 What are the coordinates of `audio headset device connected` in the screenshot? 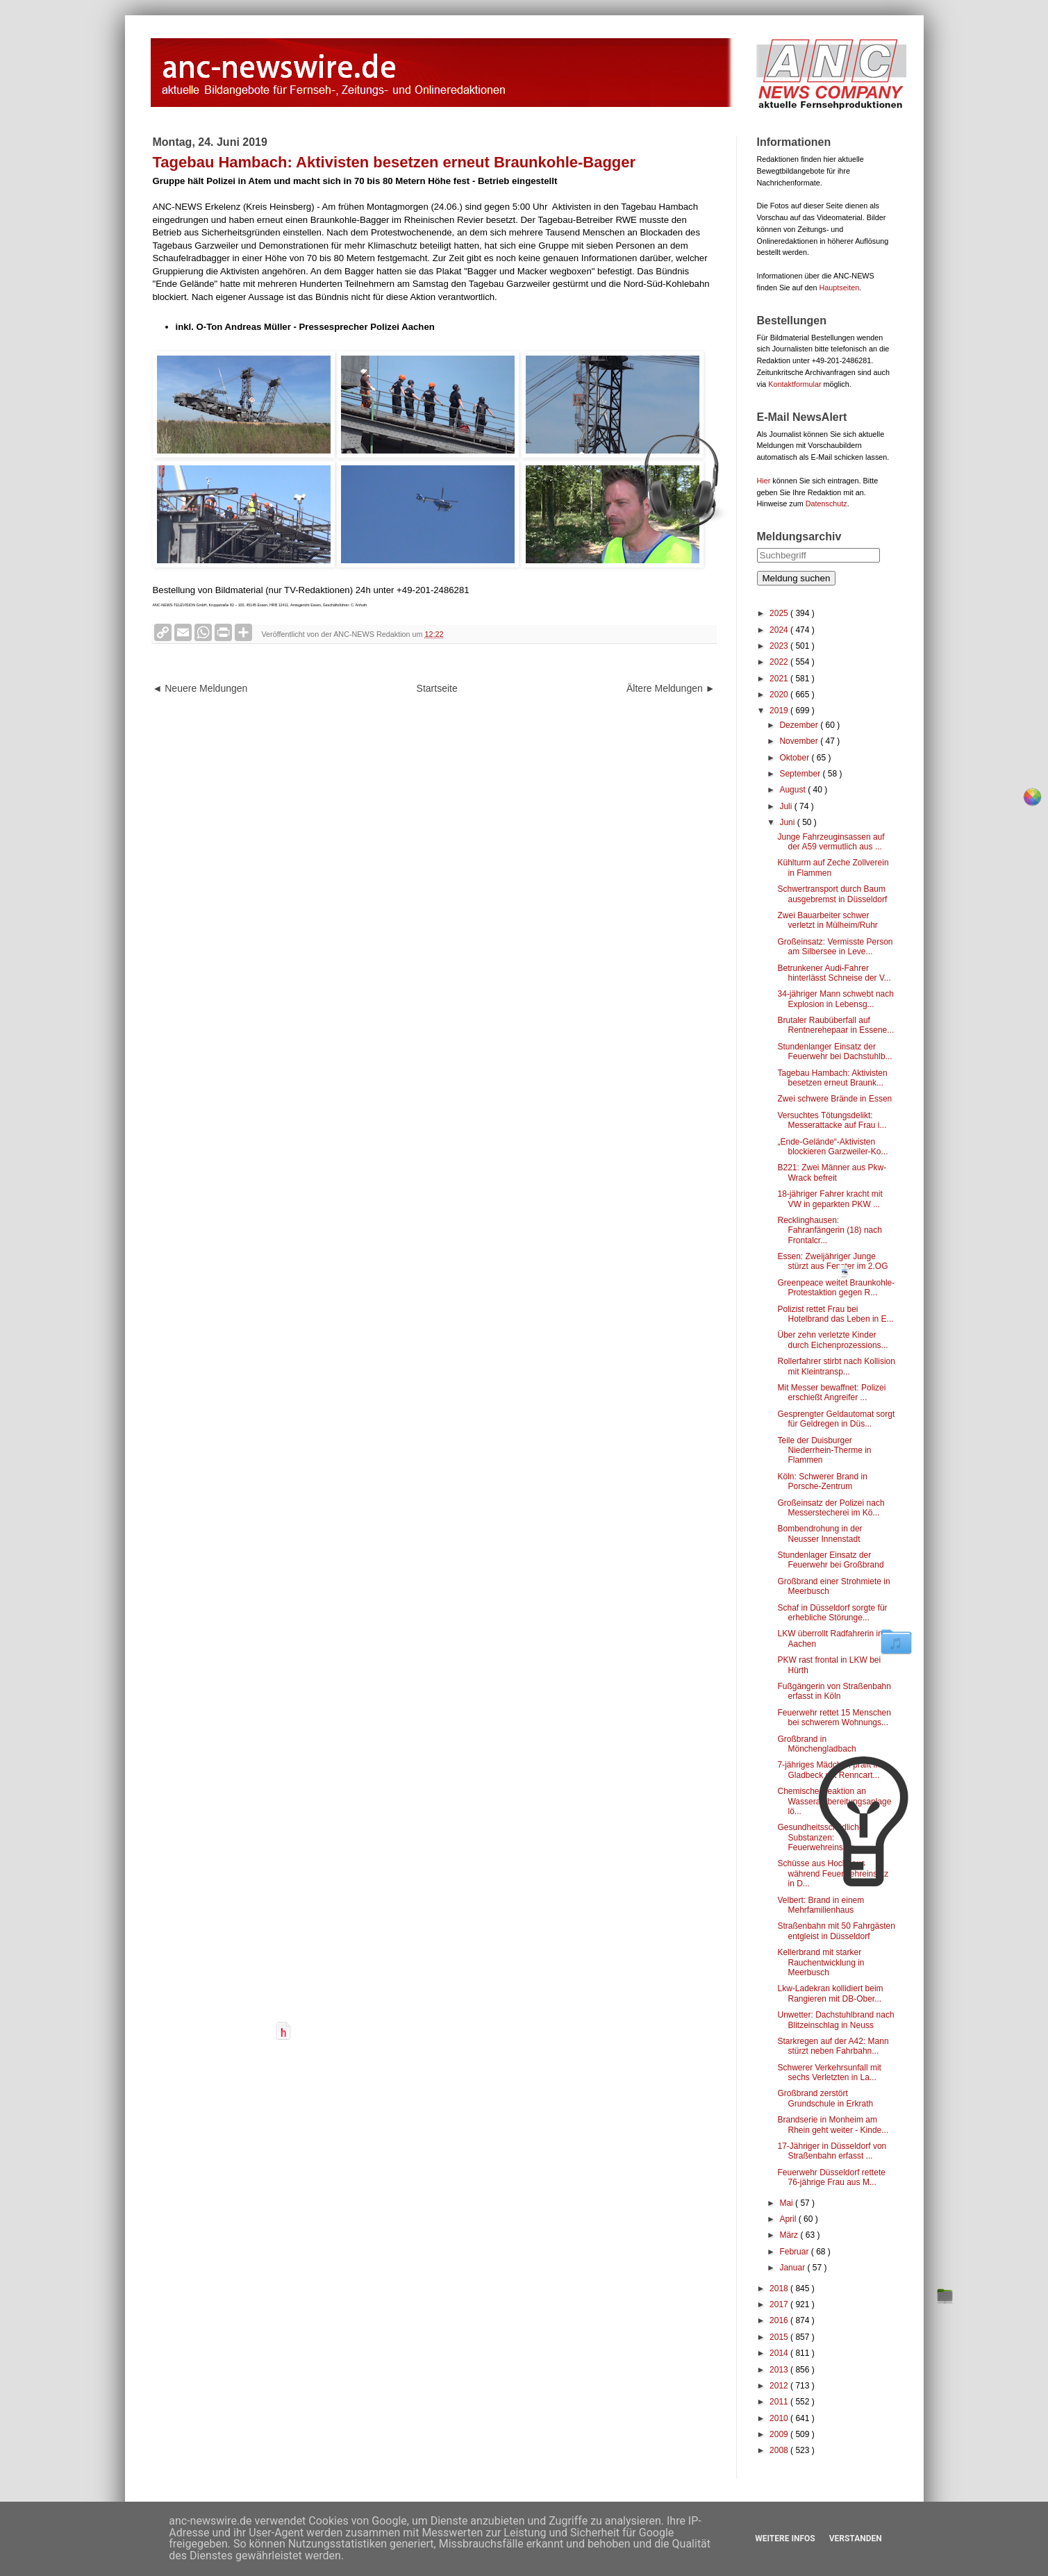 It's located at (681, 482).